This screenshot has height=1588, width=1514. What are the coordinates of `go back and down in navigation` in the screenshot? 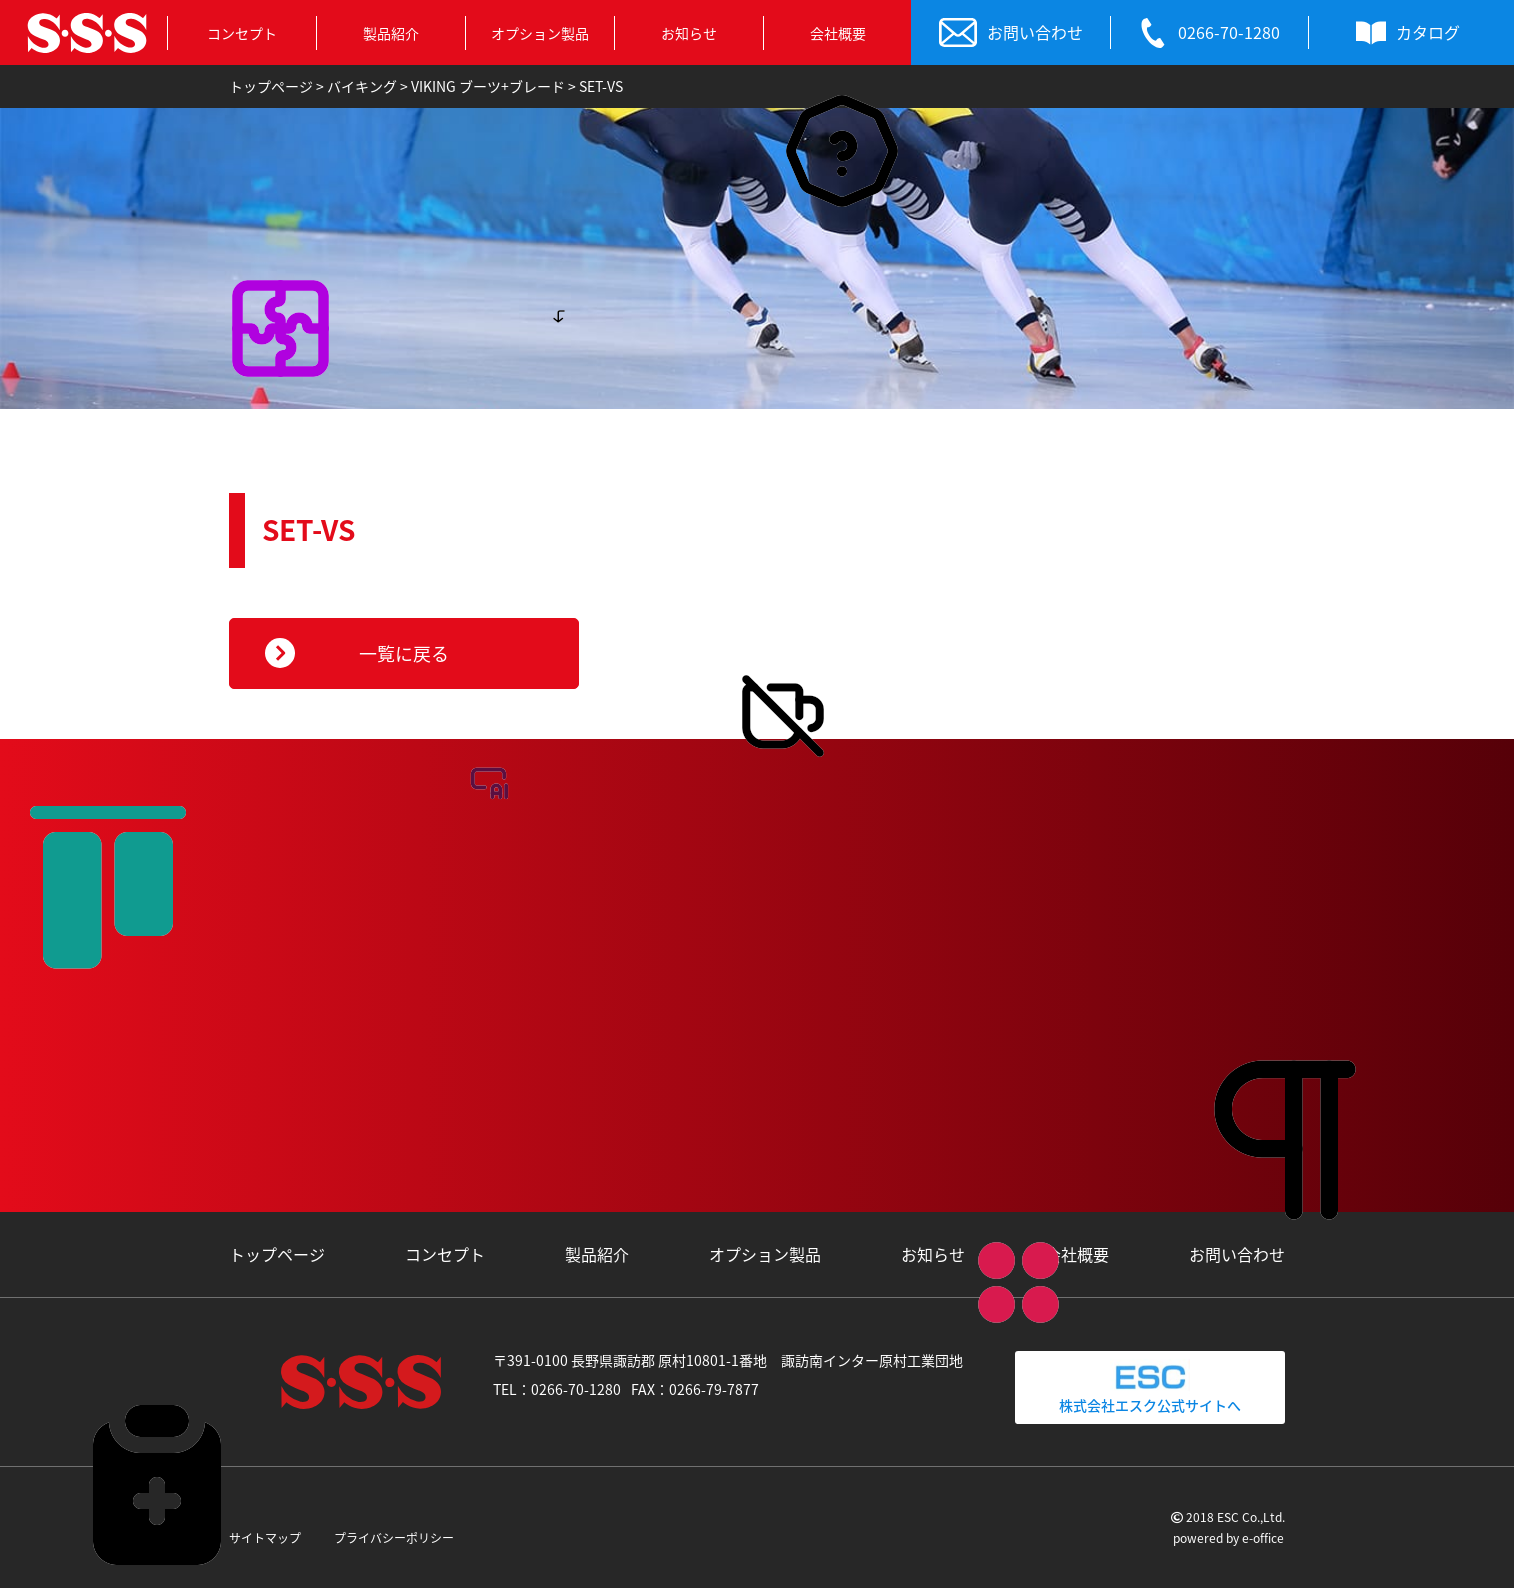 It's located at (559, 316).